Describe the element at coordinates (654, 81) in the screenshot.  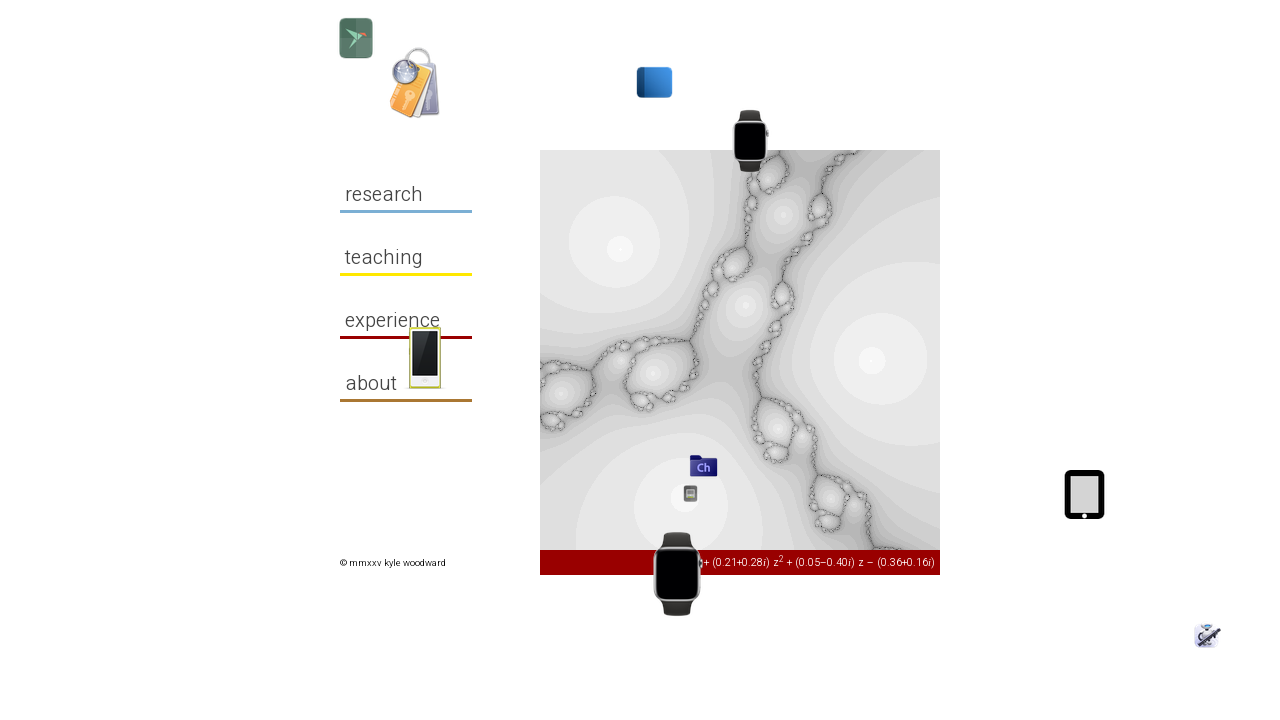
I see `access the desktop folder` at that location.